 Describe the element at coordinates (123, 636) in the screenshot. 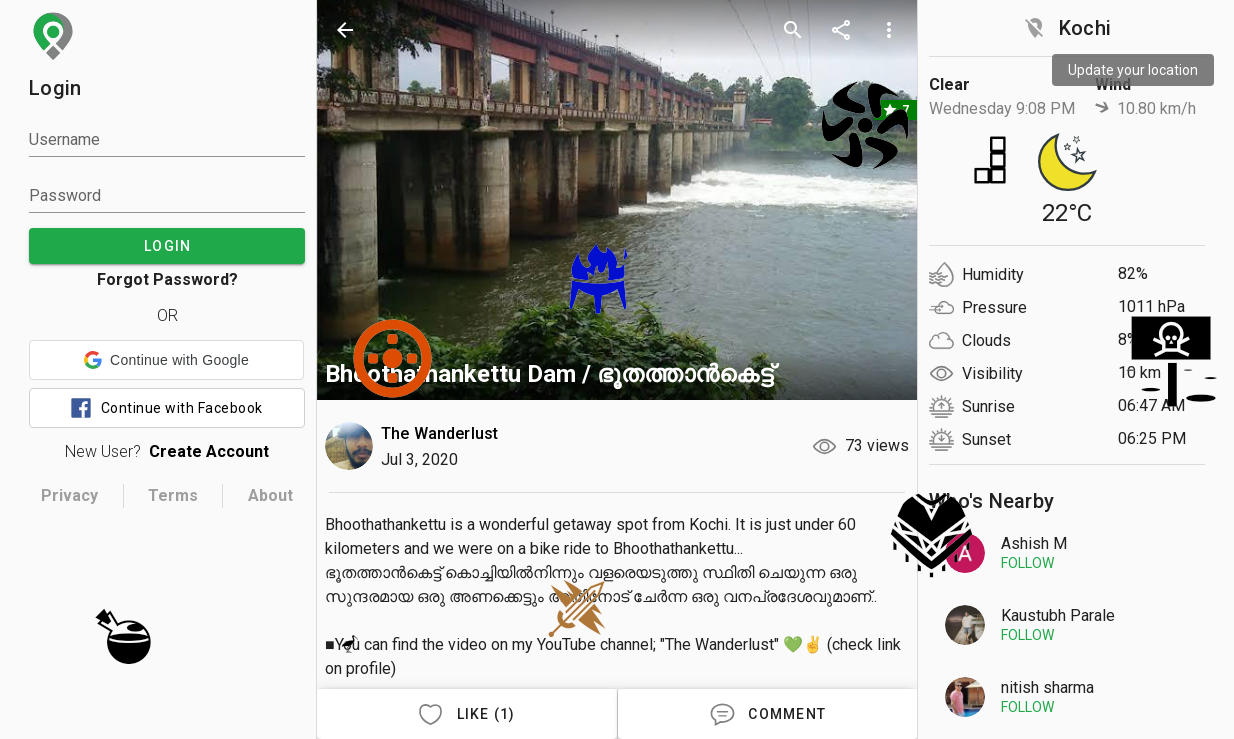

I see `use a potion or consumable item` at that location.